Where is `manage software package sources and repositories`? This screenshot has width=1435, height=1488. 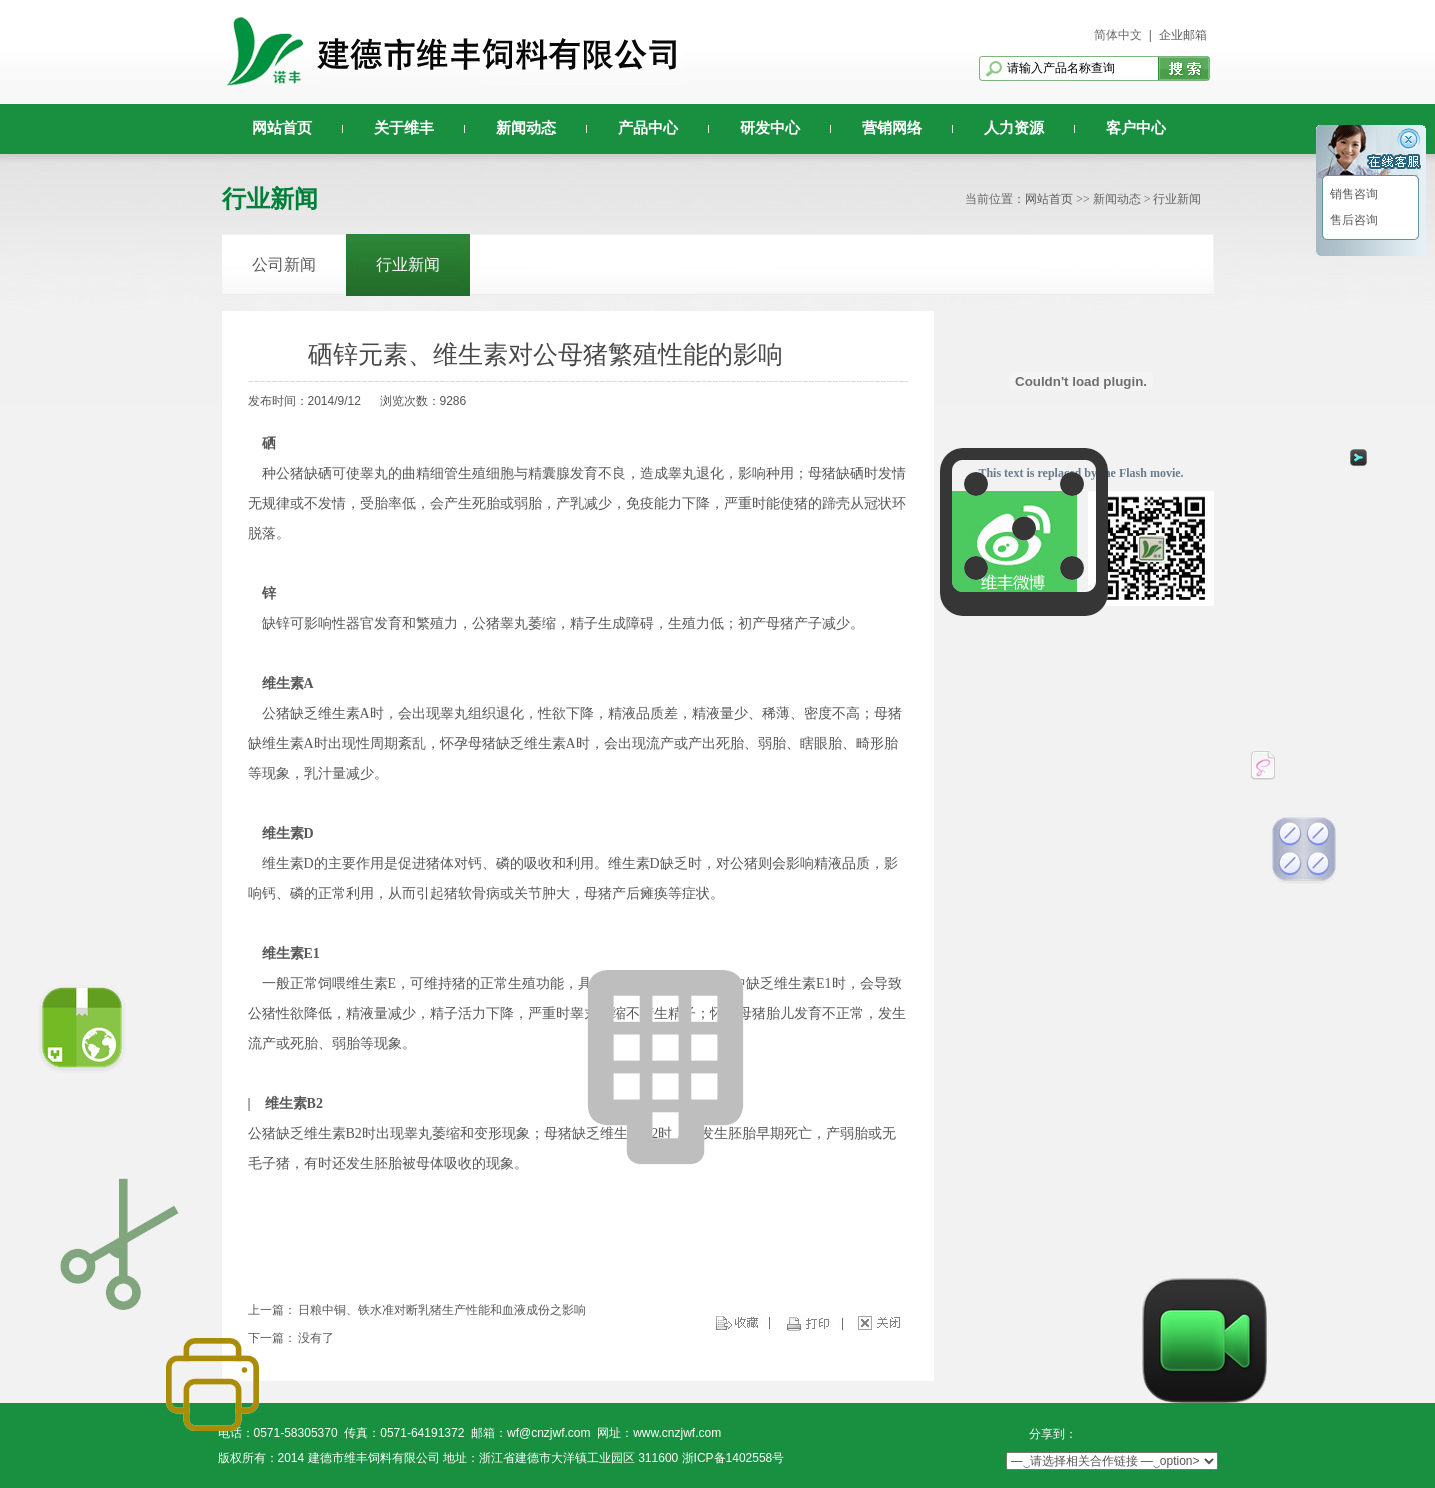 manage software package sources and repositories is located at coordinates (82, 1029).